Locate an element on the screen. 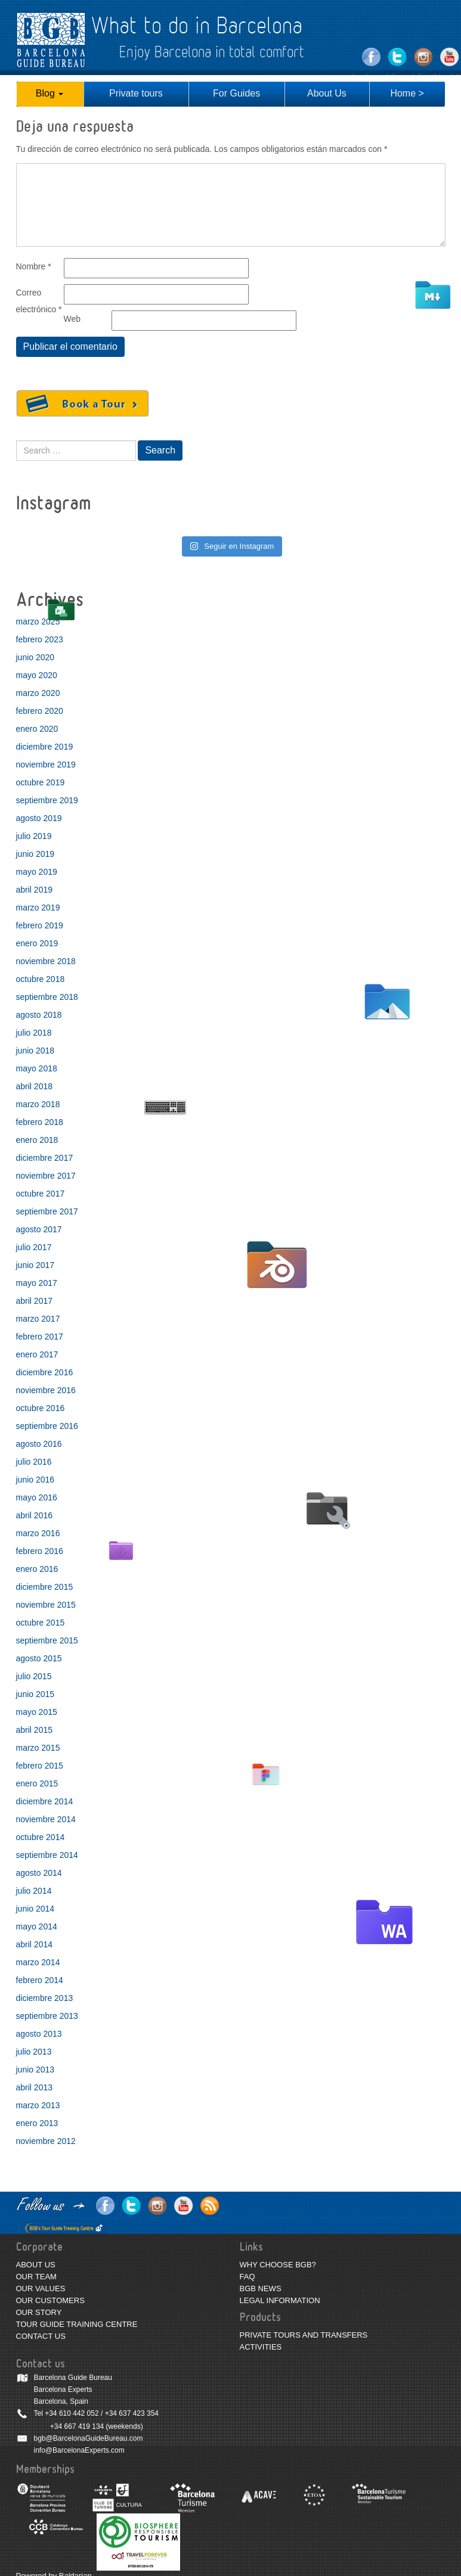 This screenshot has width=461, height=2576. folder containing markdown files is located at coordinates (432, 296).